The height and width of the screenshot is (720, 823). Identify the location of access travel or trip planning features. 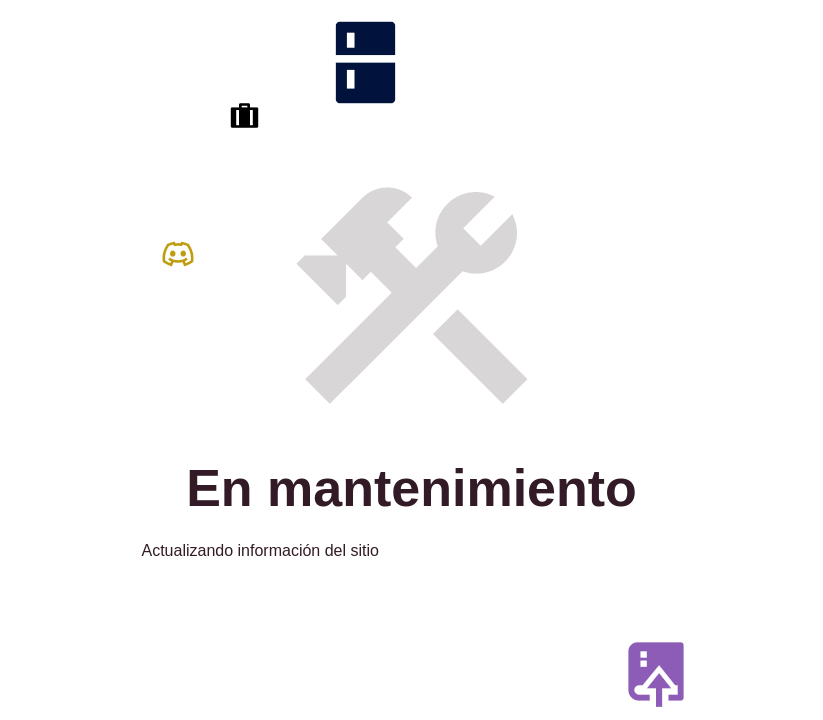
(244, 115).